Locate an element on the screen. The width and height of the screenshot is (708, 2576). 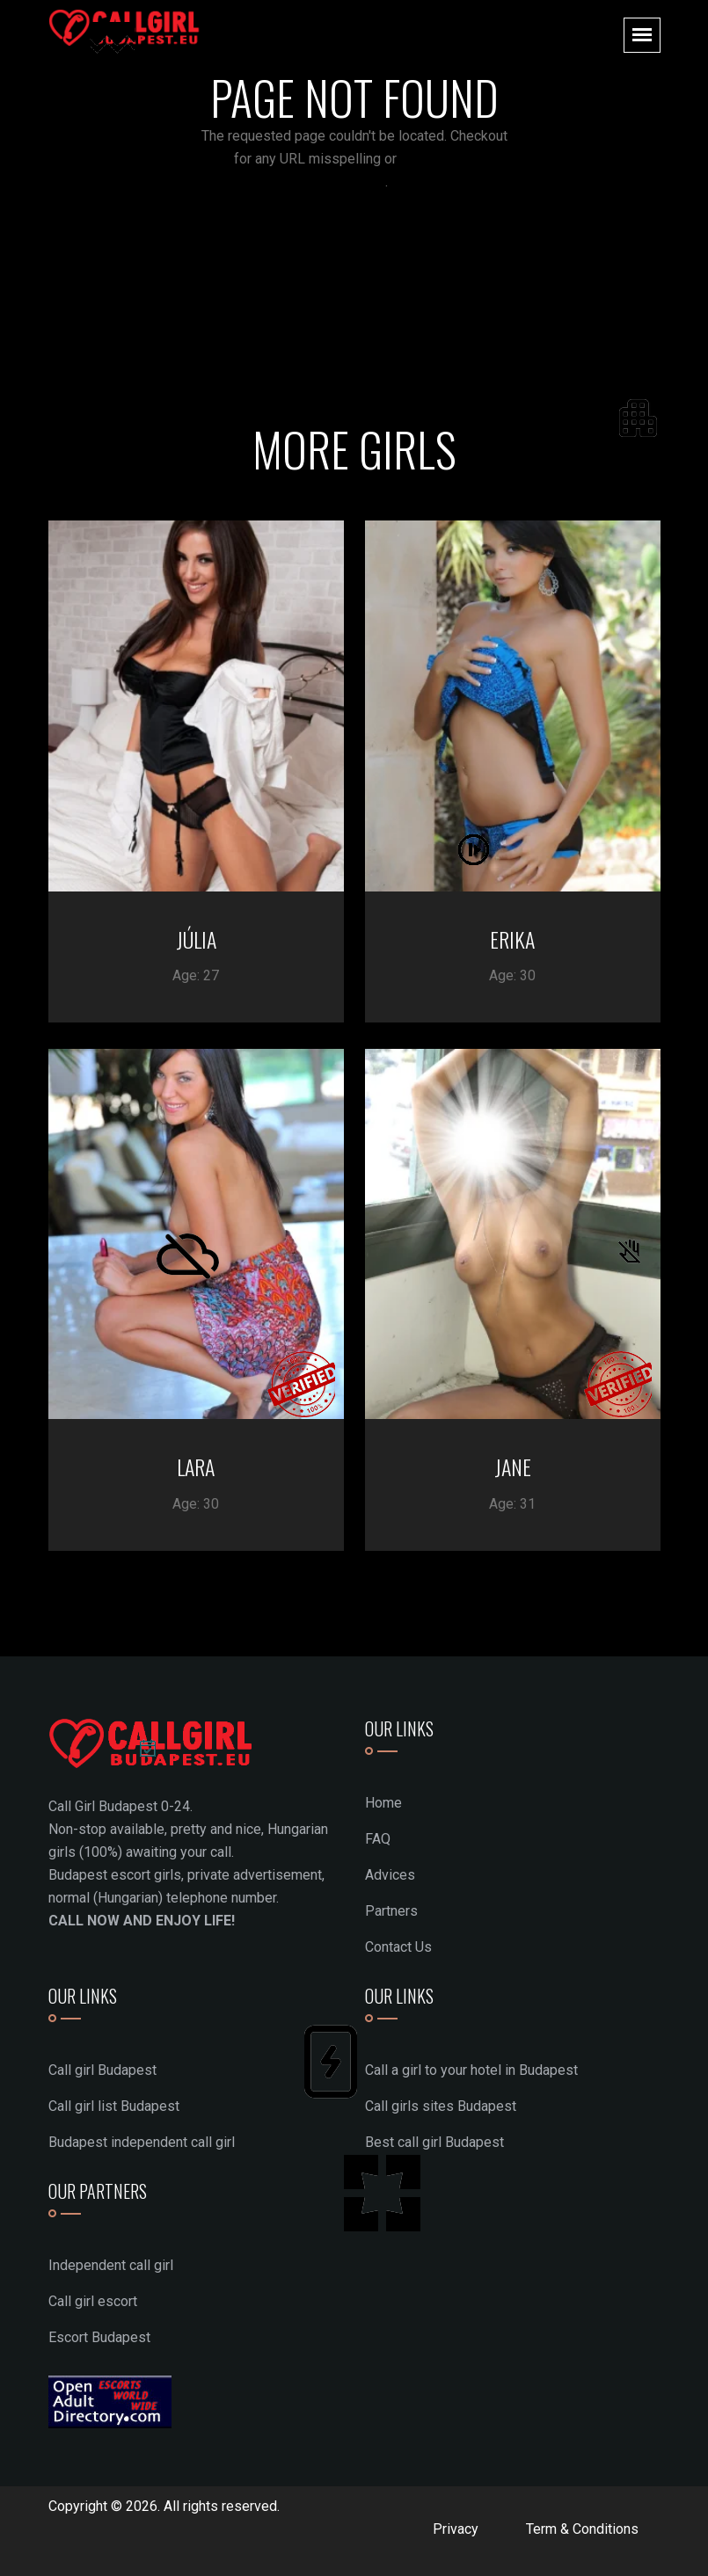
confirm or complete a scheduled event is located at coordinates (148, 1749).